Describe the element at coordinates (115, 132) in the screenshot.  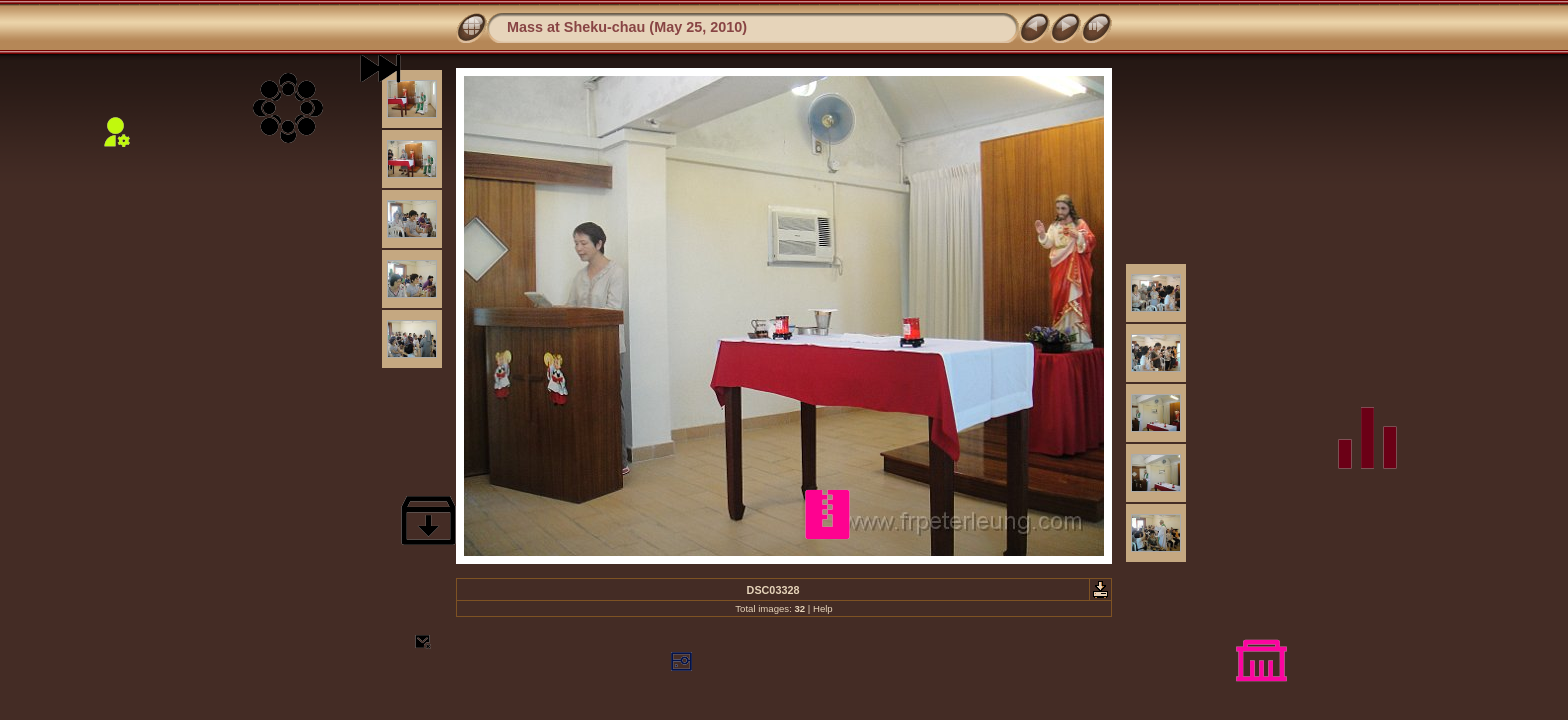
I see `access user account settings` at that location.